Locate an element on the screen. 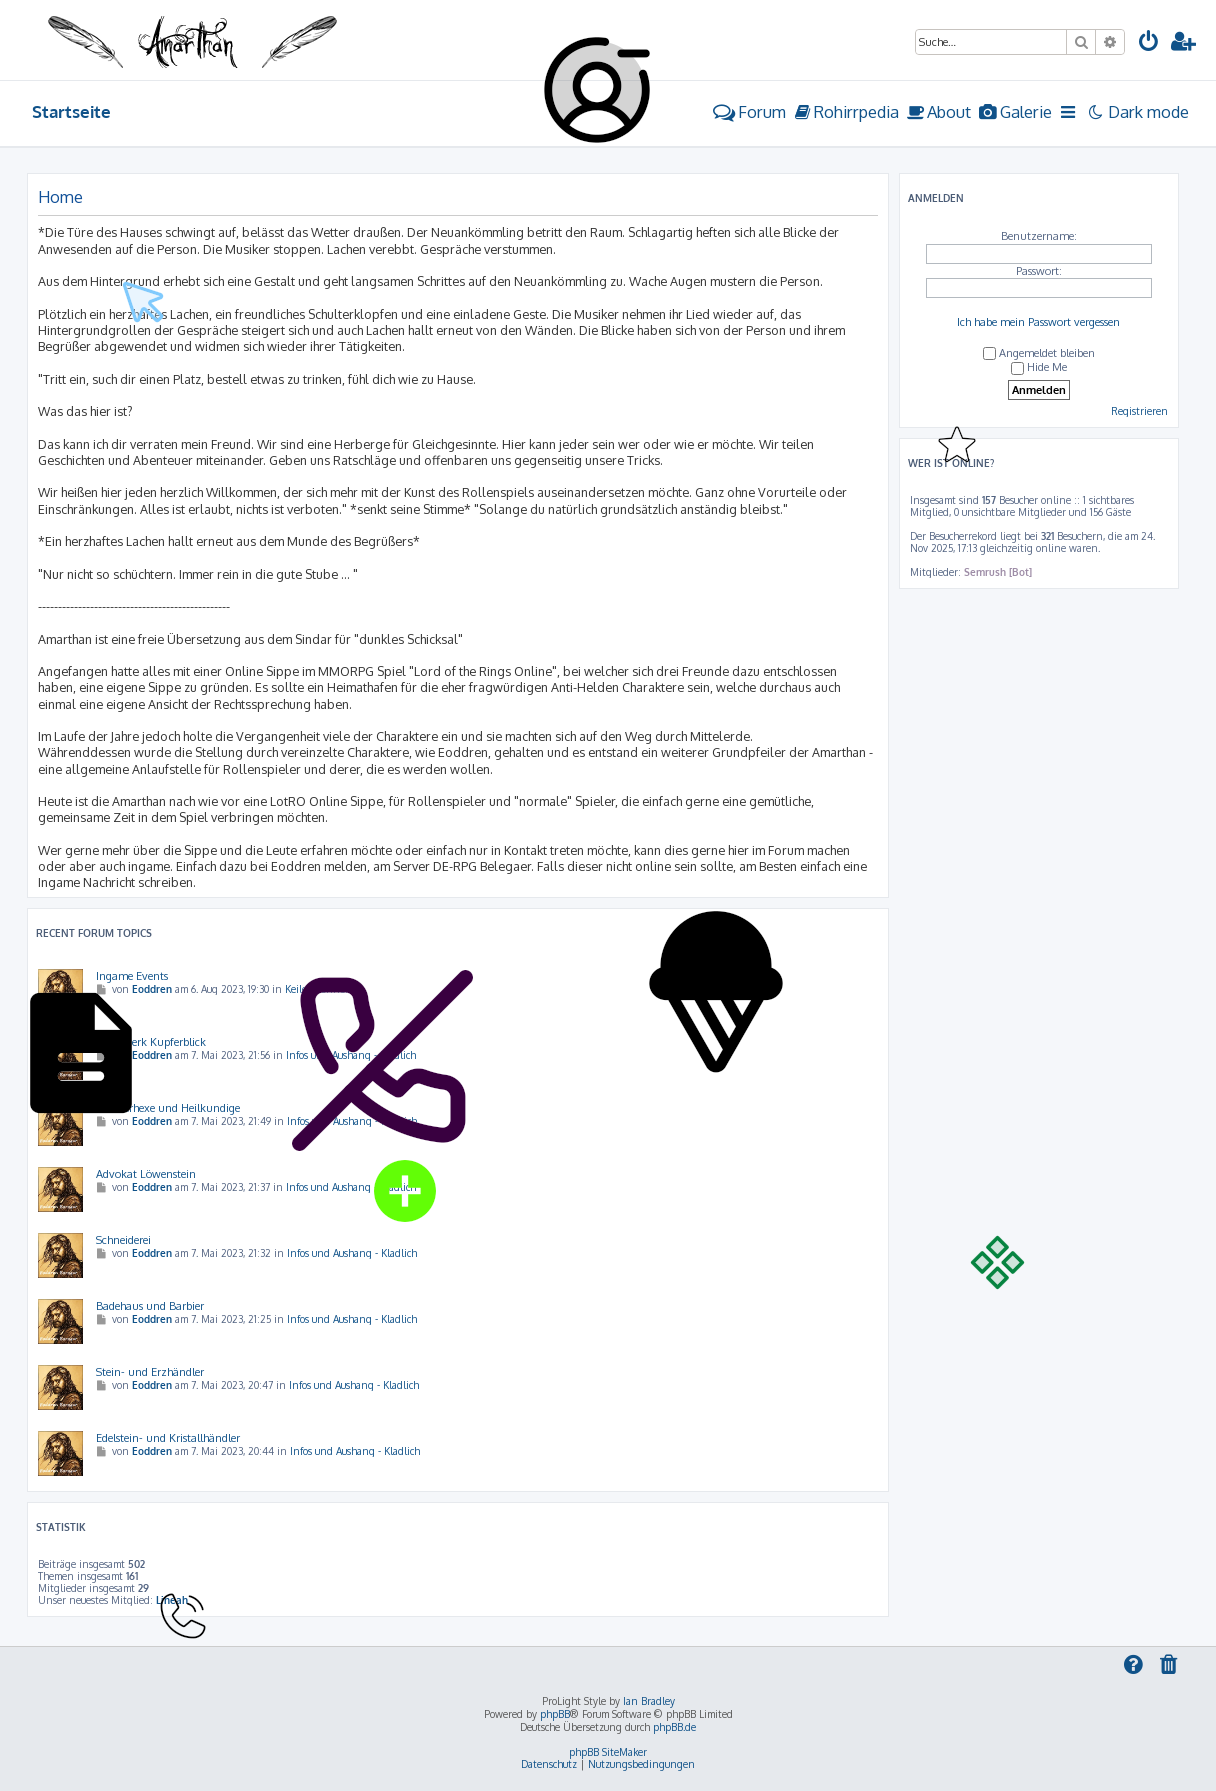 This screenshot has height=1791, width=1216. access game or entertainment features is located at coordinates (997, 1262).